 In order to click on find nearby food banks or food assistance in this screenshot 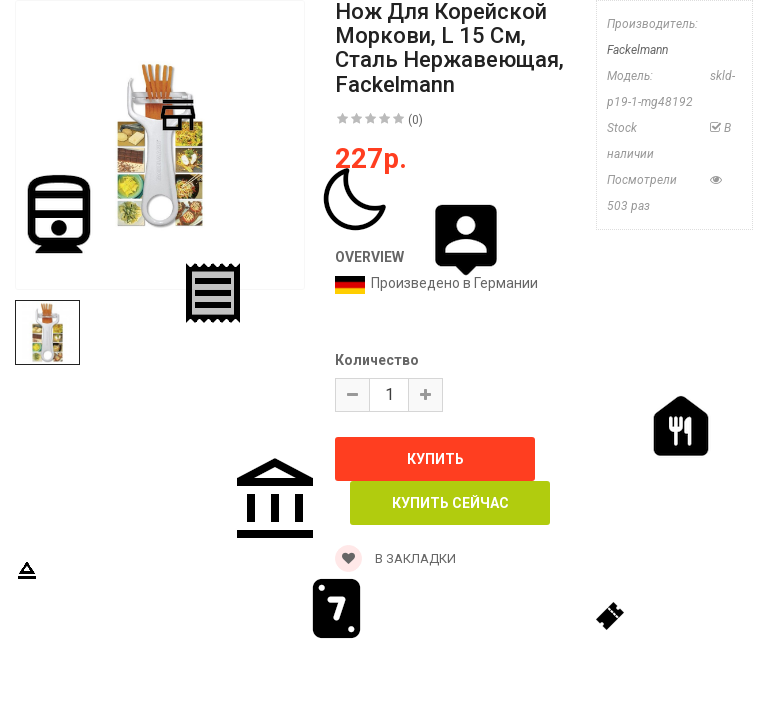, I will do `click(681, 425)`.